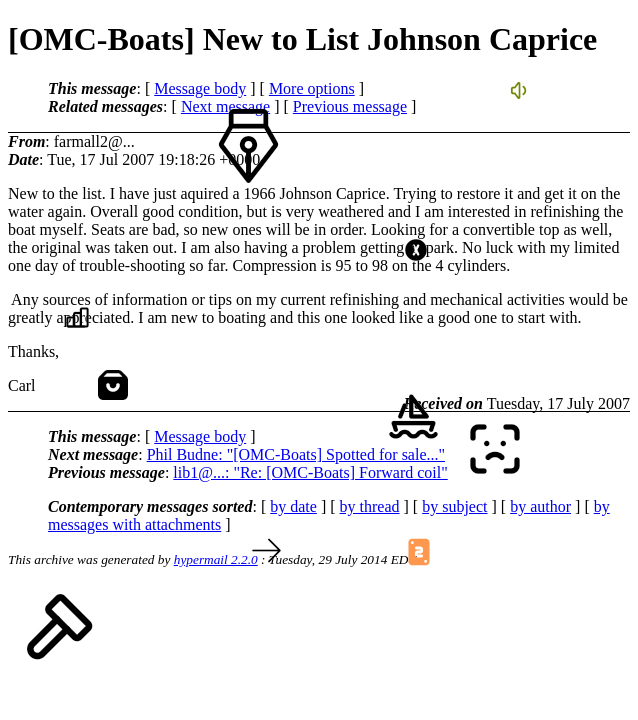  Describe the element at coordinates (413, 416) in the screenshot. I see `access sailing or boating features` at that location.